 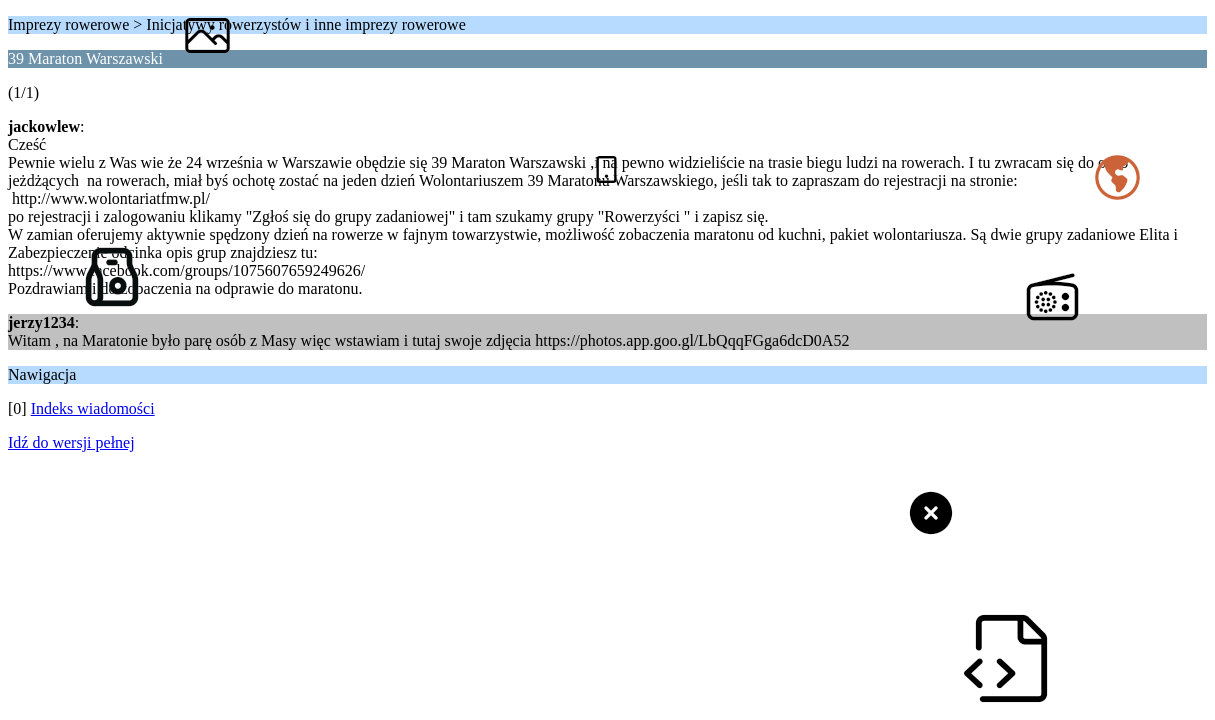 What do you see at coordinates (1011, 658) in the screenshot?
I see `view source code file` at bounding box center [1011, 658].